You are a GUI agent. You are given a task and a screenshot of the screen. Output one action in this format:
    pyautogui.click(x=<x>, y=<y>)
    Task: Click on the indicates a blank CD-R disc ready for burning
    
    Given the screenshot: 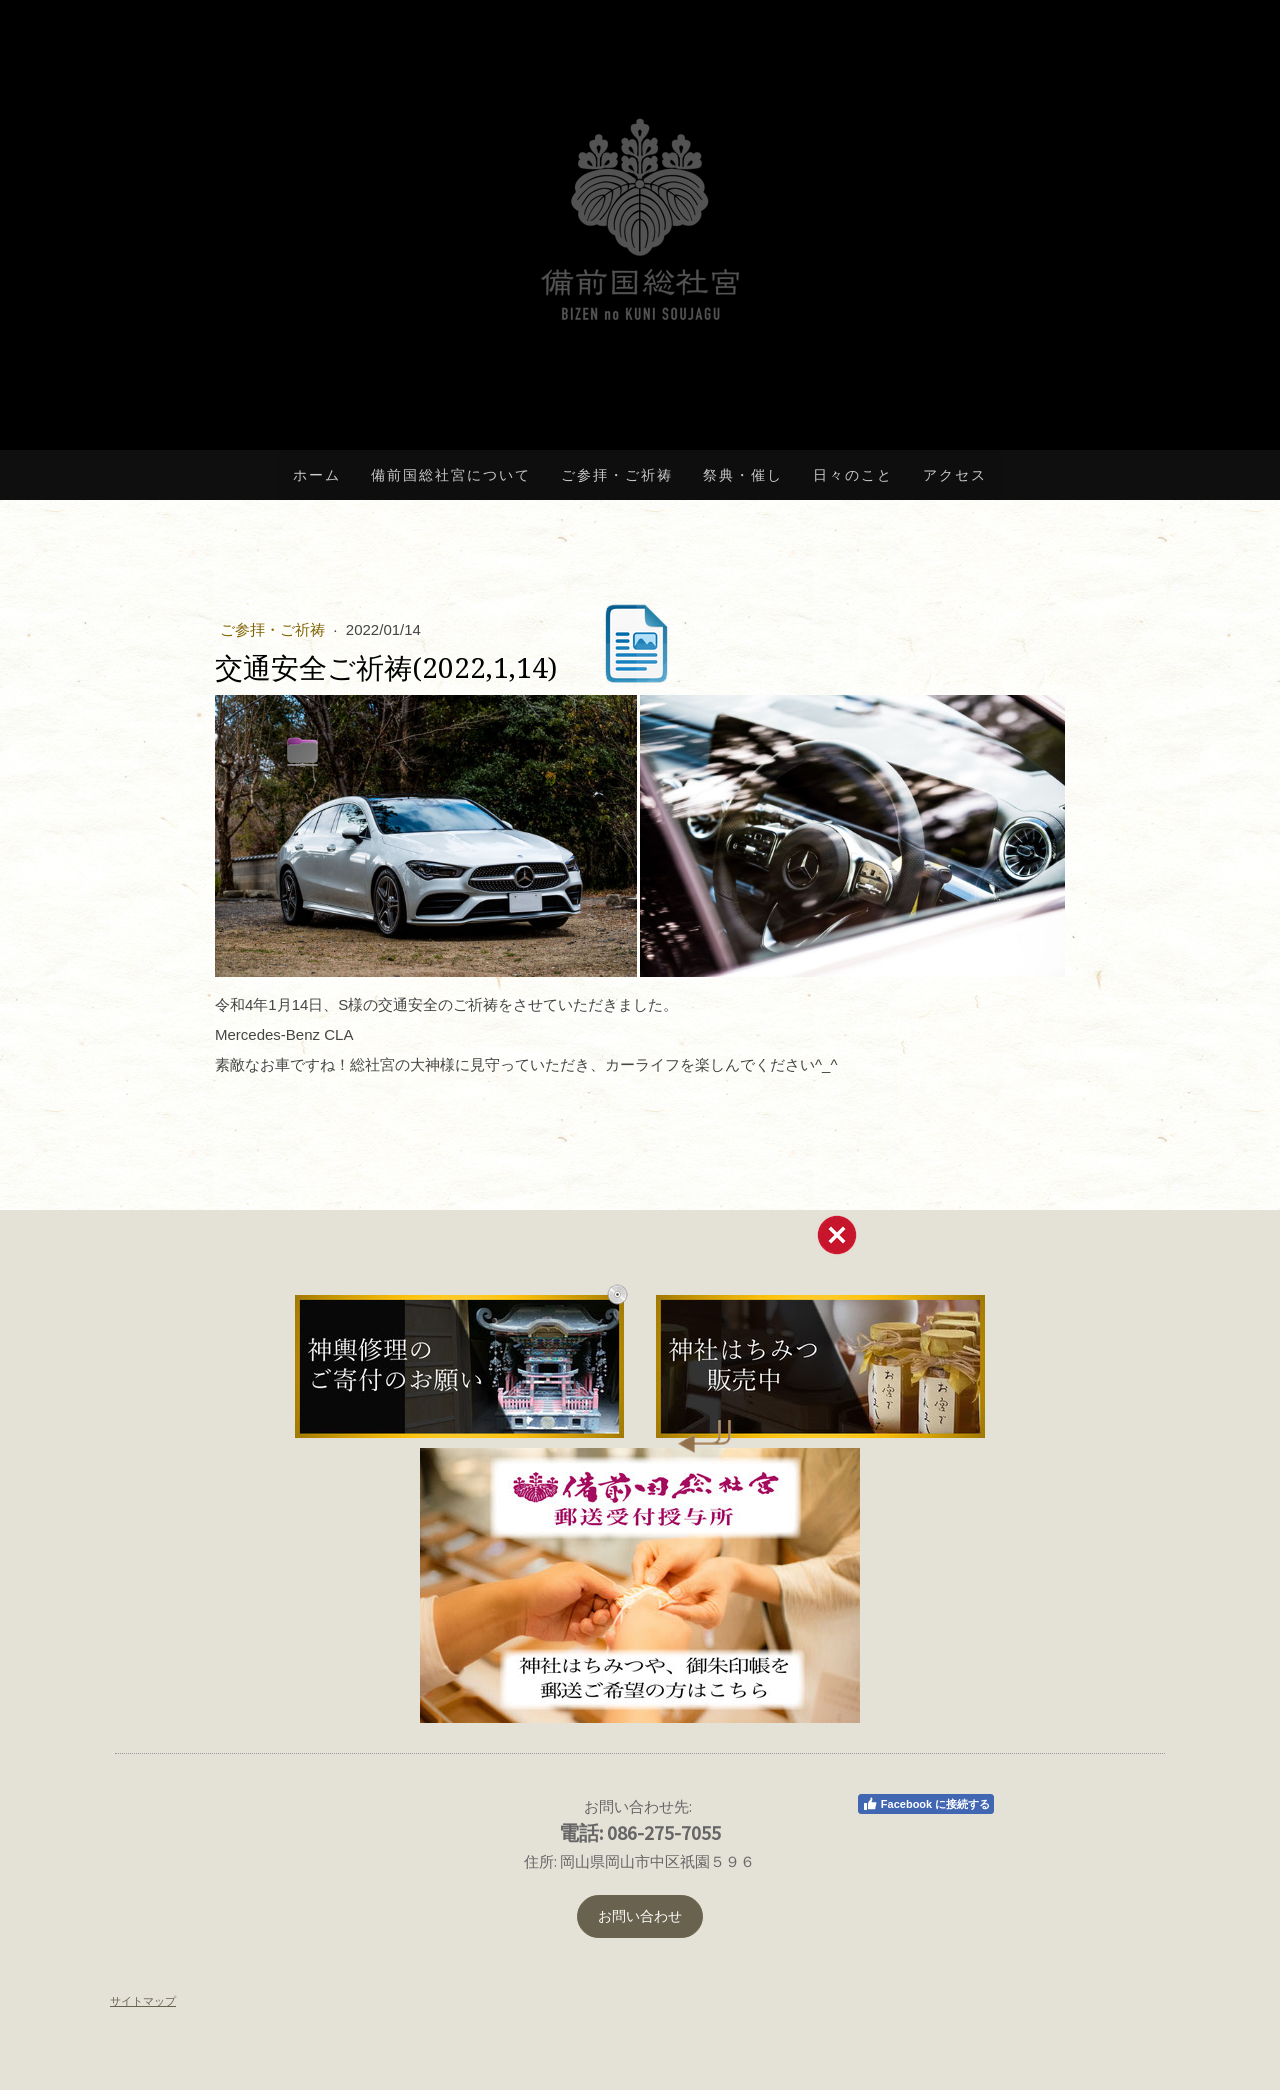 What is the action you would take?
    pyautogui.click(x=617, y=1294)
    